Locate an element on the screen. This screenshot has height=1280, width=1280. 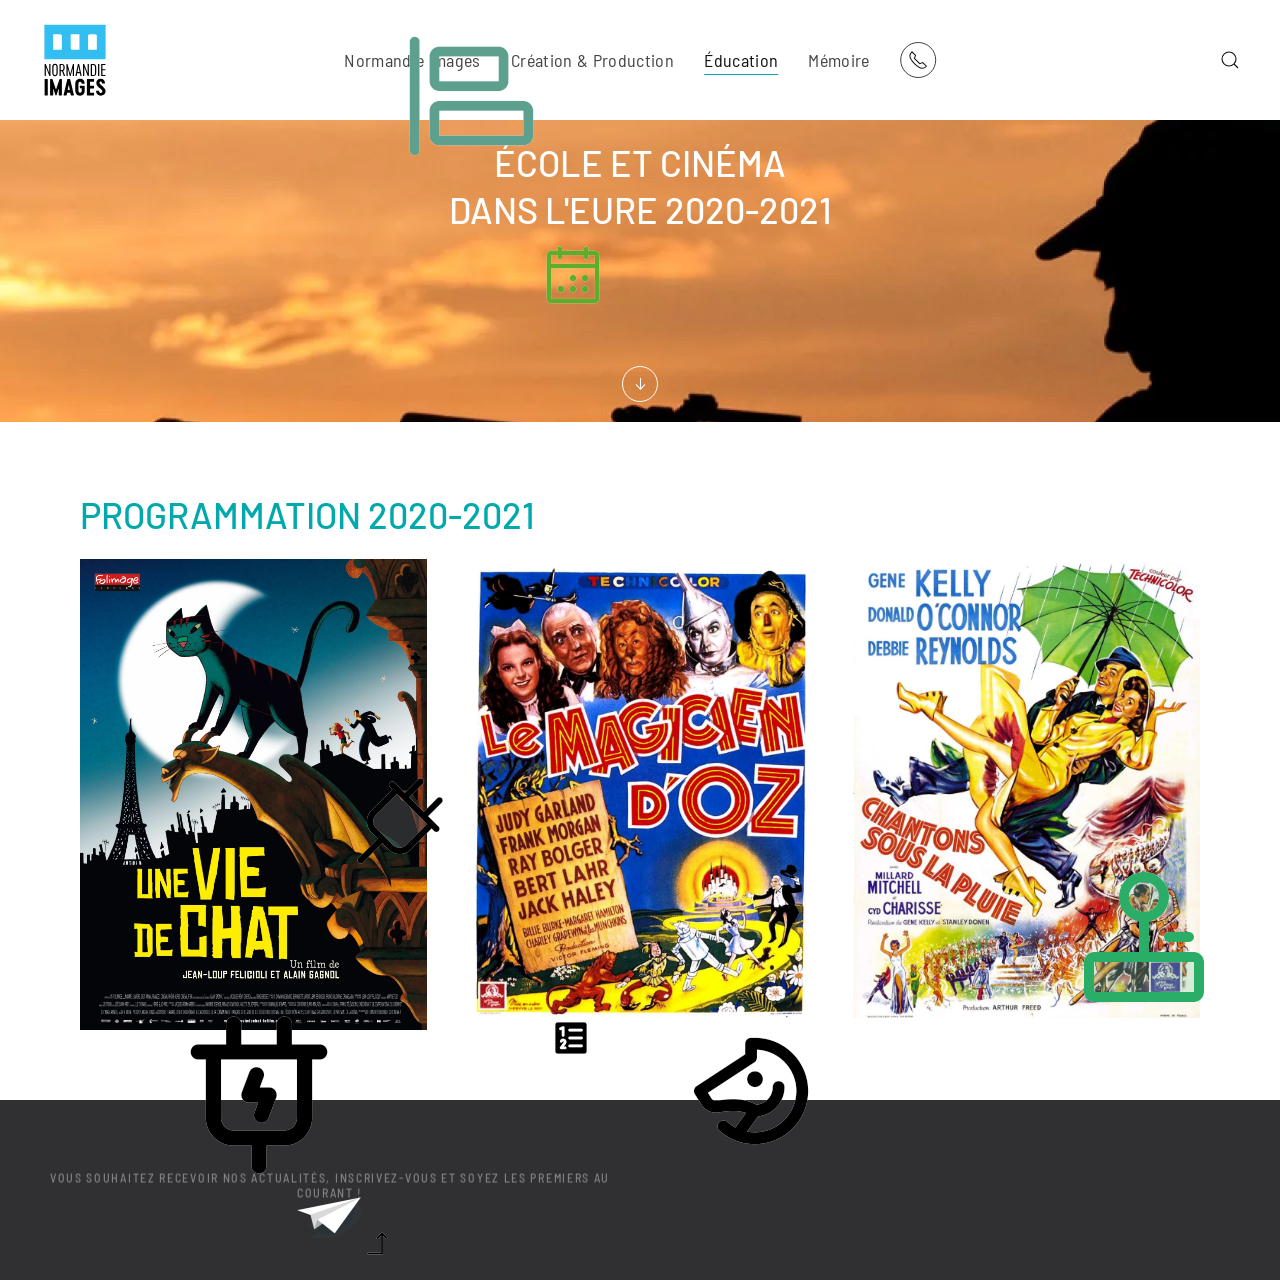
device is currently charging is located at coordinates (259, 1095).